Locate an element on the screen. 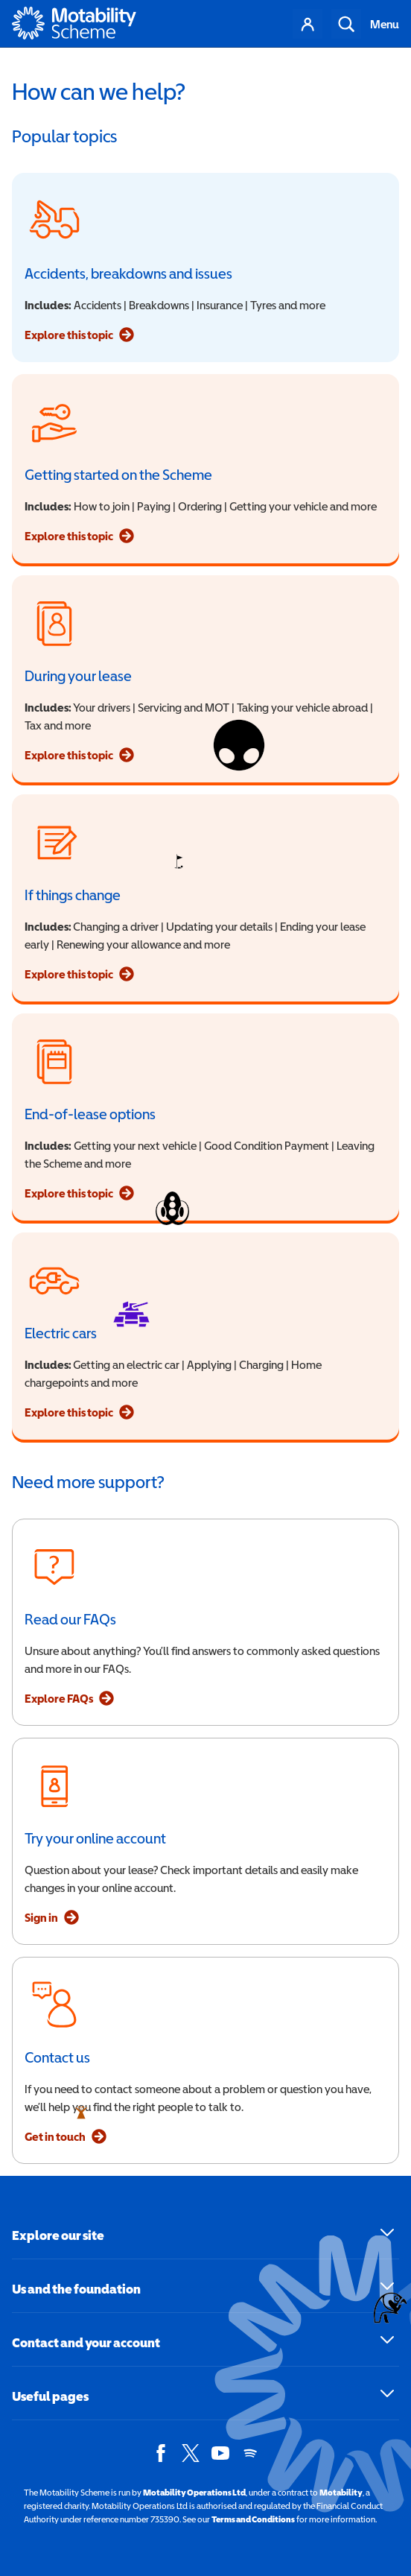 The image size is (411, 2576). select tank unit in strategy game is located at coordinates (131, 1314).